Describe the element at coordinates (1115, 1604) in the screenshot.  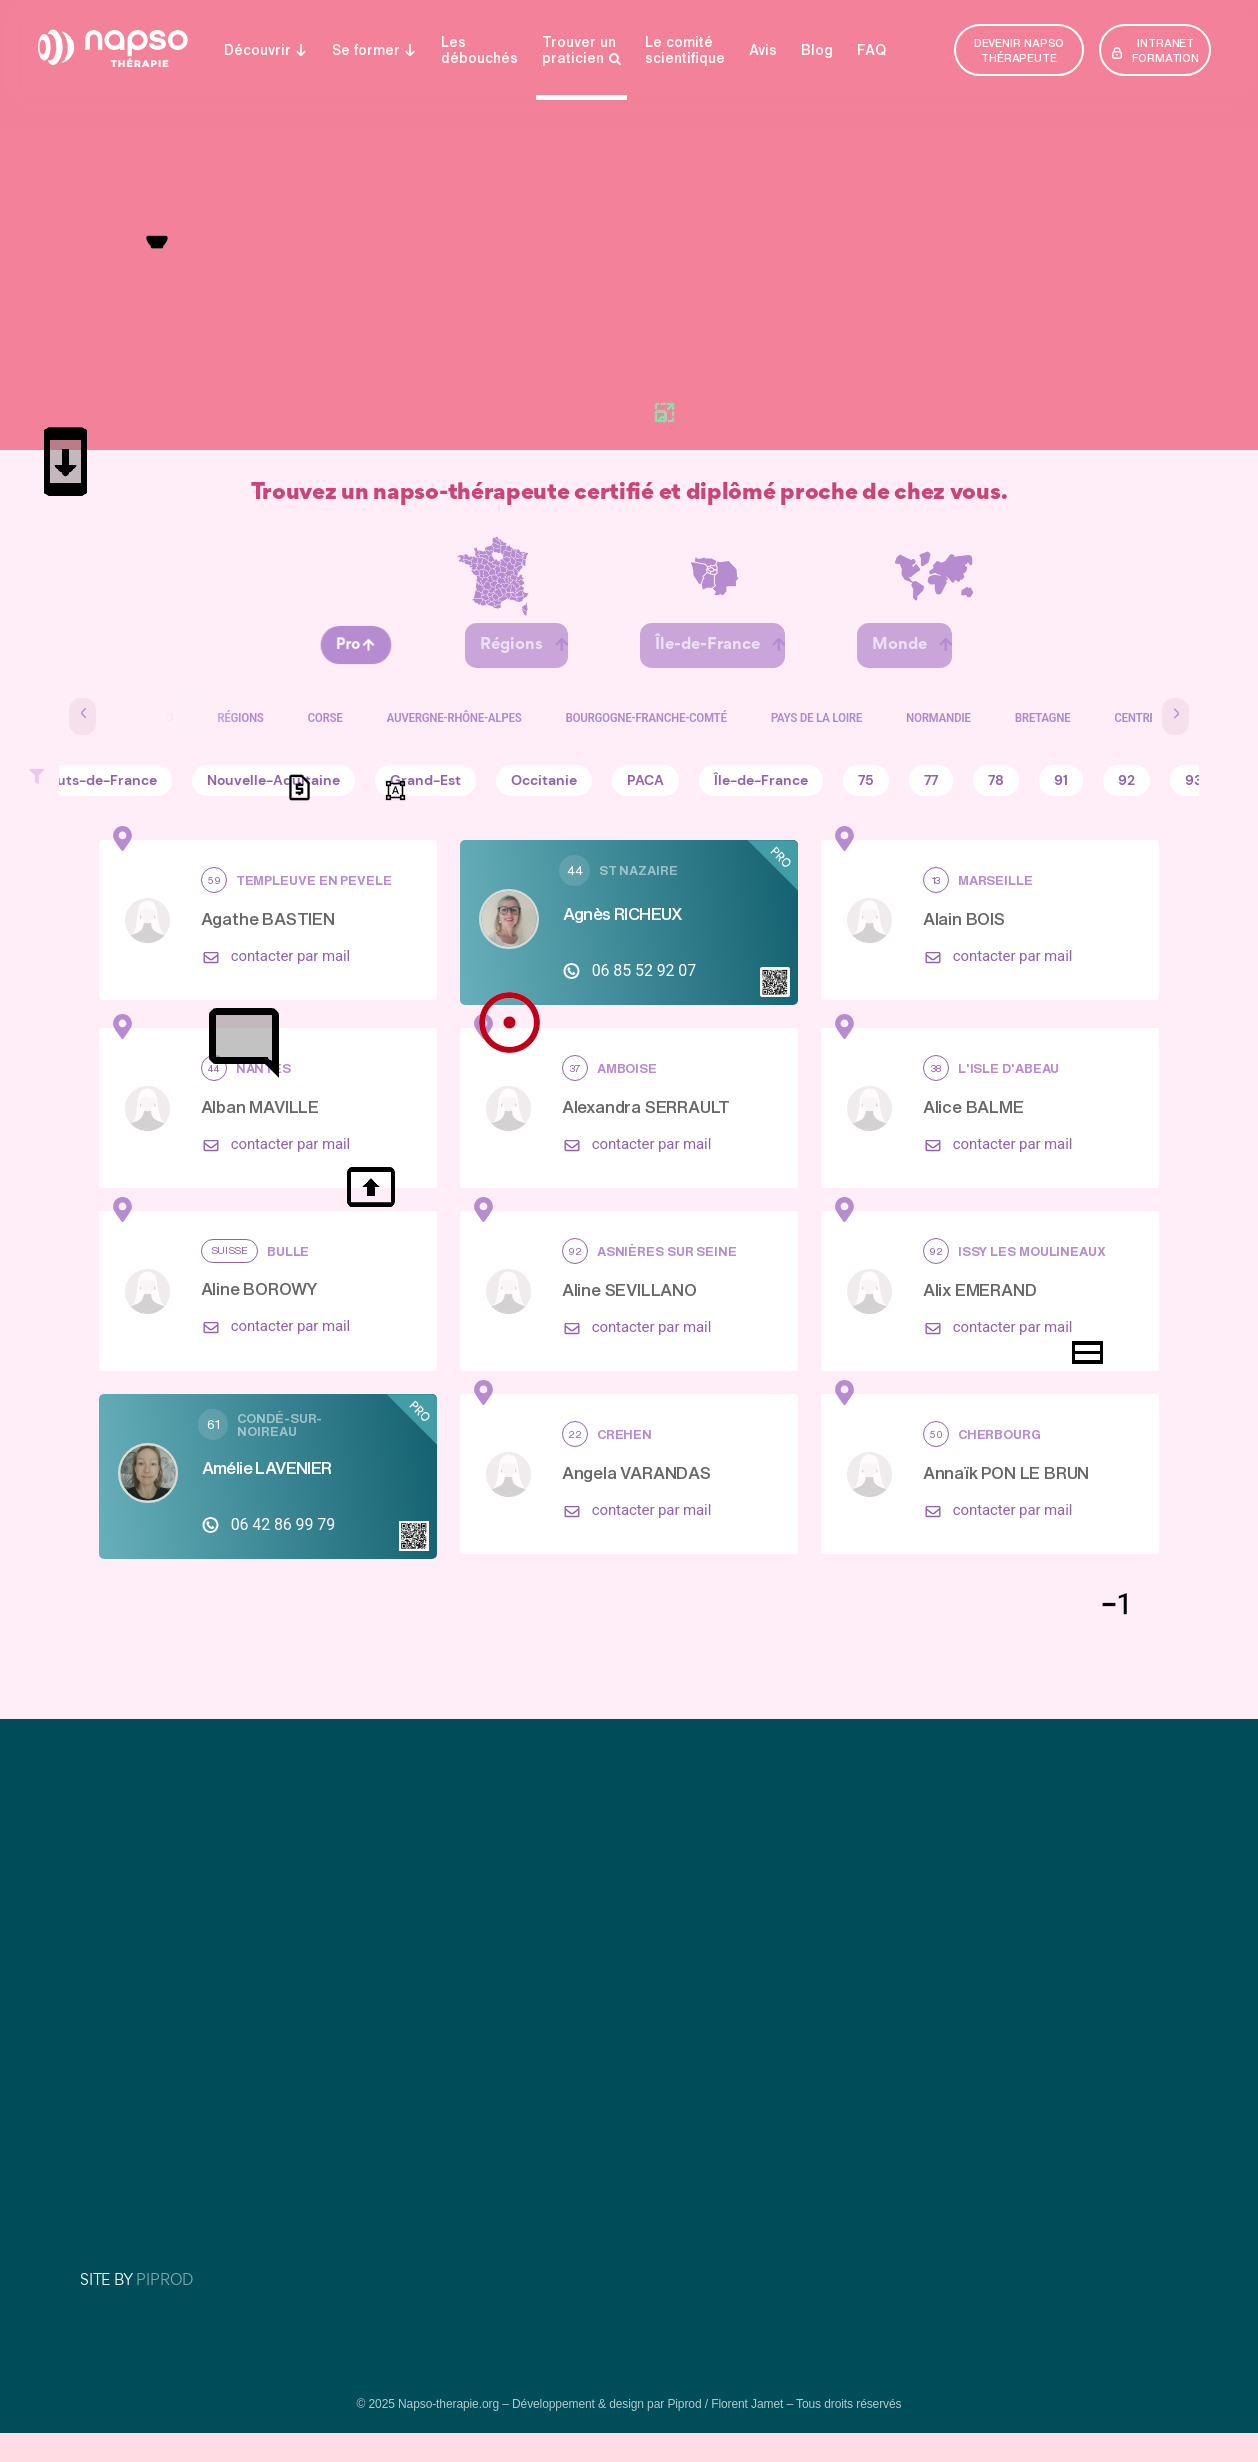
I see `decrease exposure by one stop in photo editing` at that location.